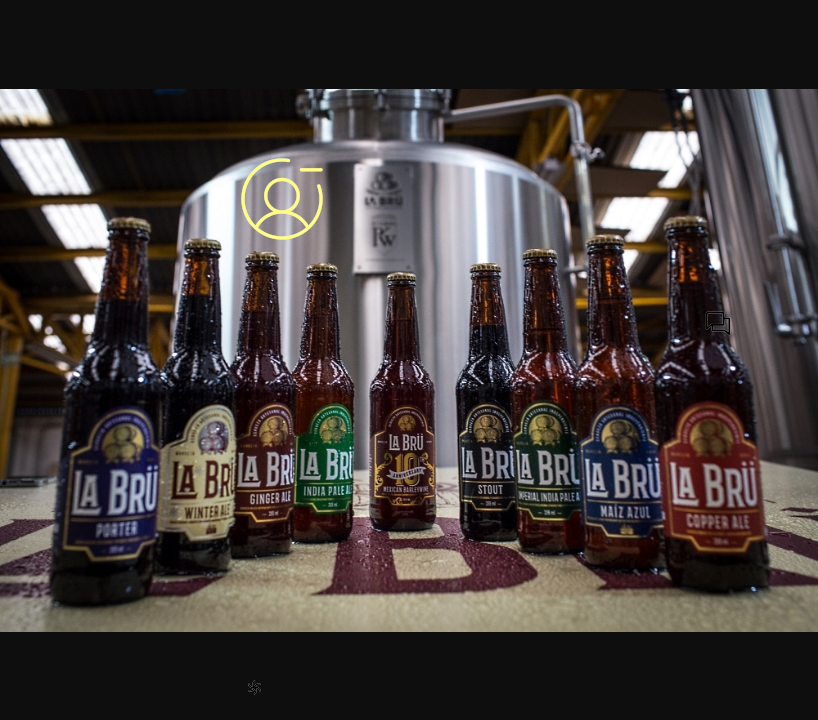 Image resolution: width=818 pixels, height=720 pixels. What do you see at coordinates (254, 687) in the screenshot?
I see `access space or astronomy-themed content` at bounding box center [254, 687].